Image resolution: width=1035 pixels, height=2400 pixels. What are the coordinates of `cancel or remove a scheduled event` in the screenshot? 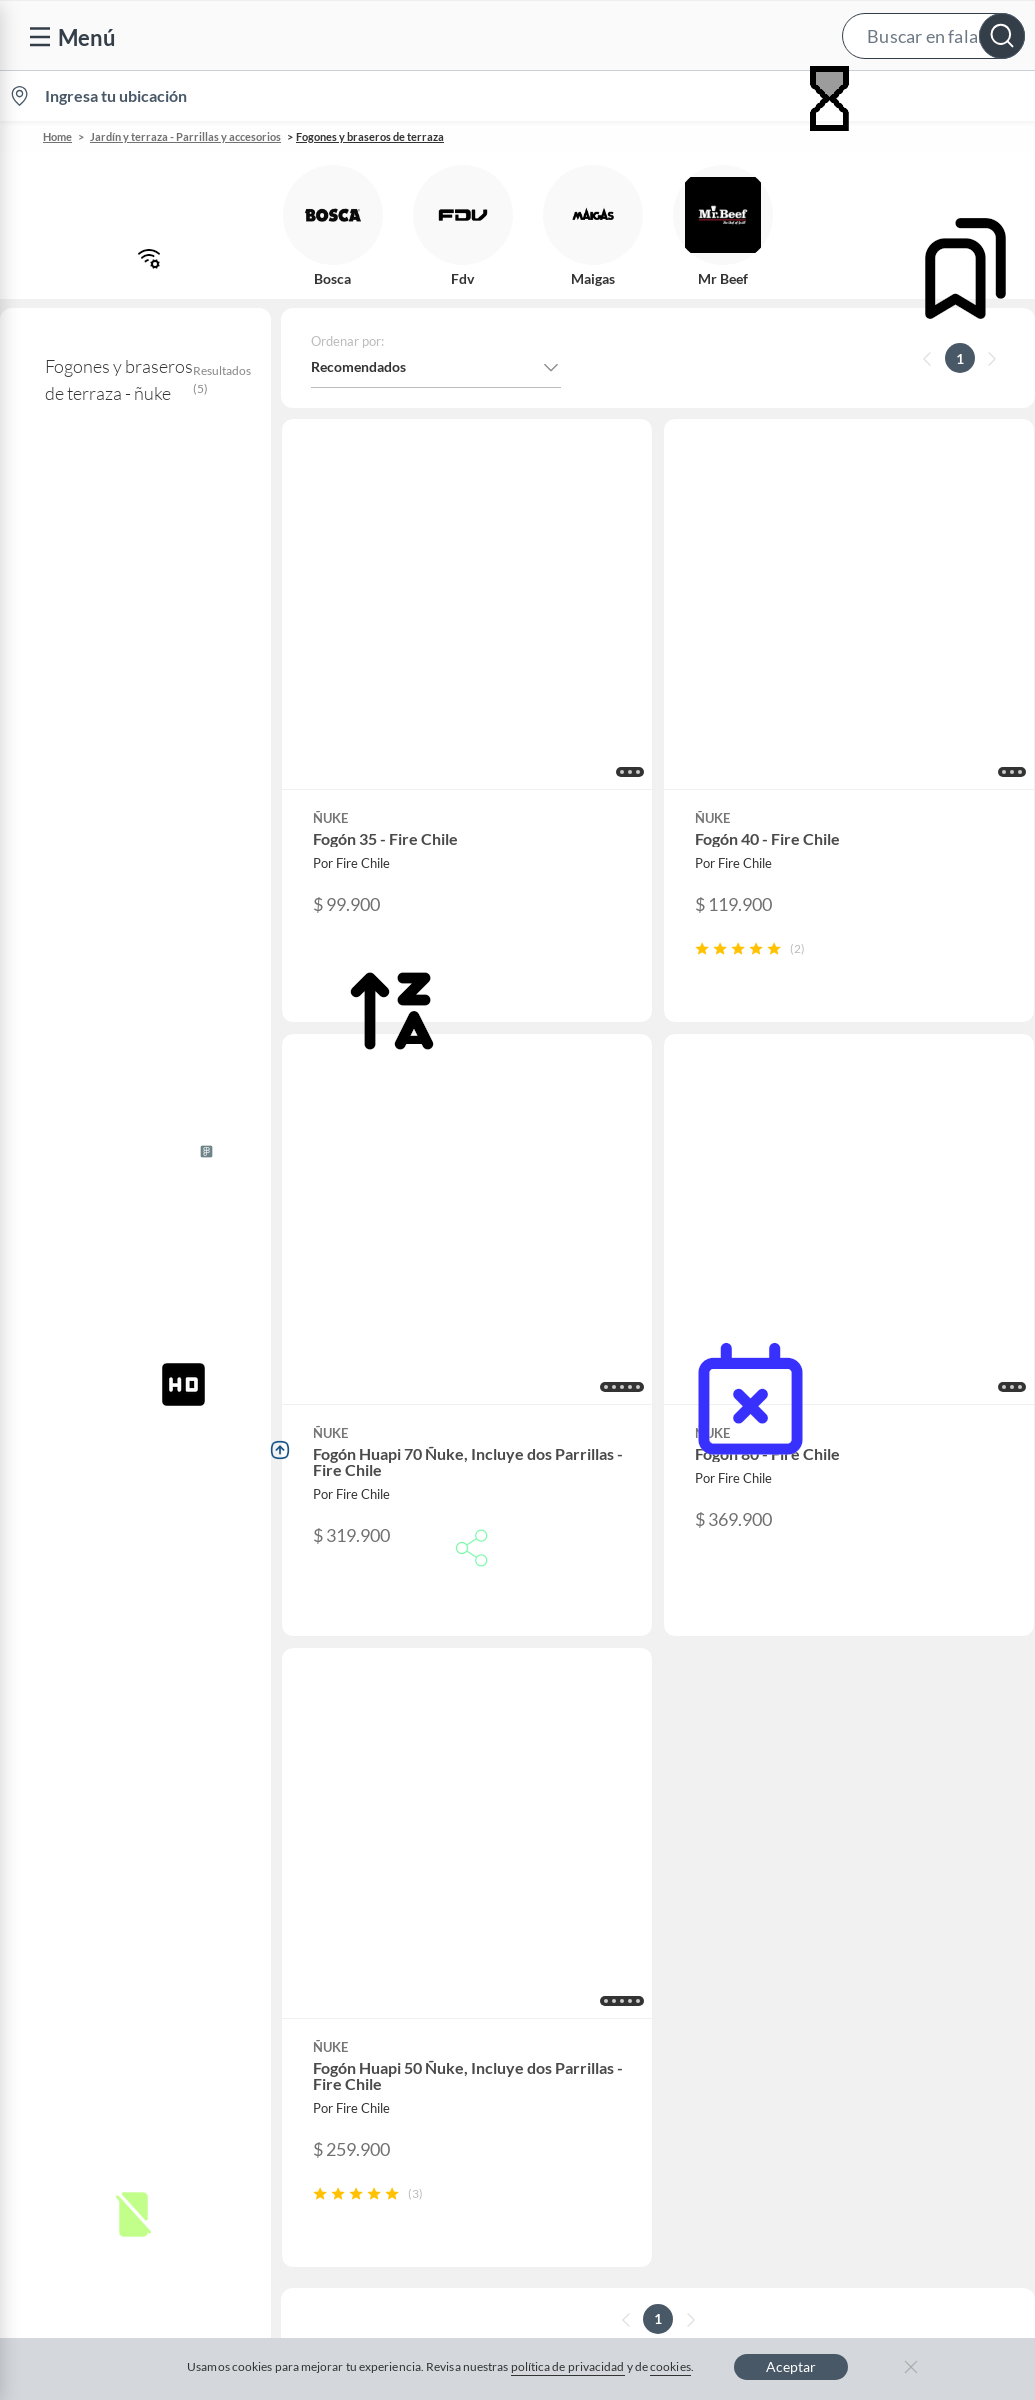 It's located at (750, 1402).